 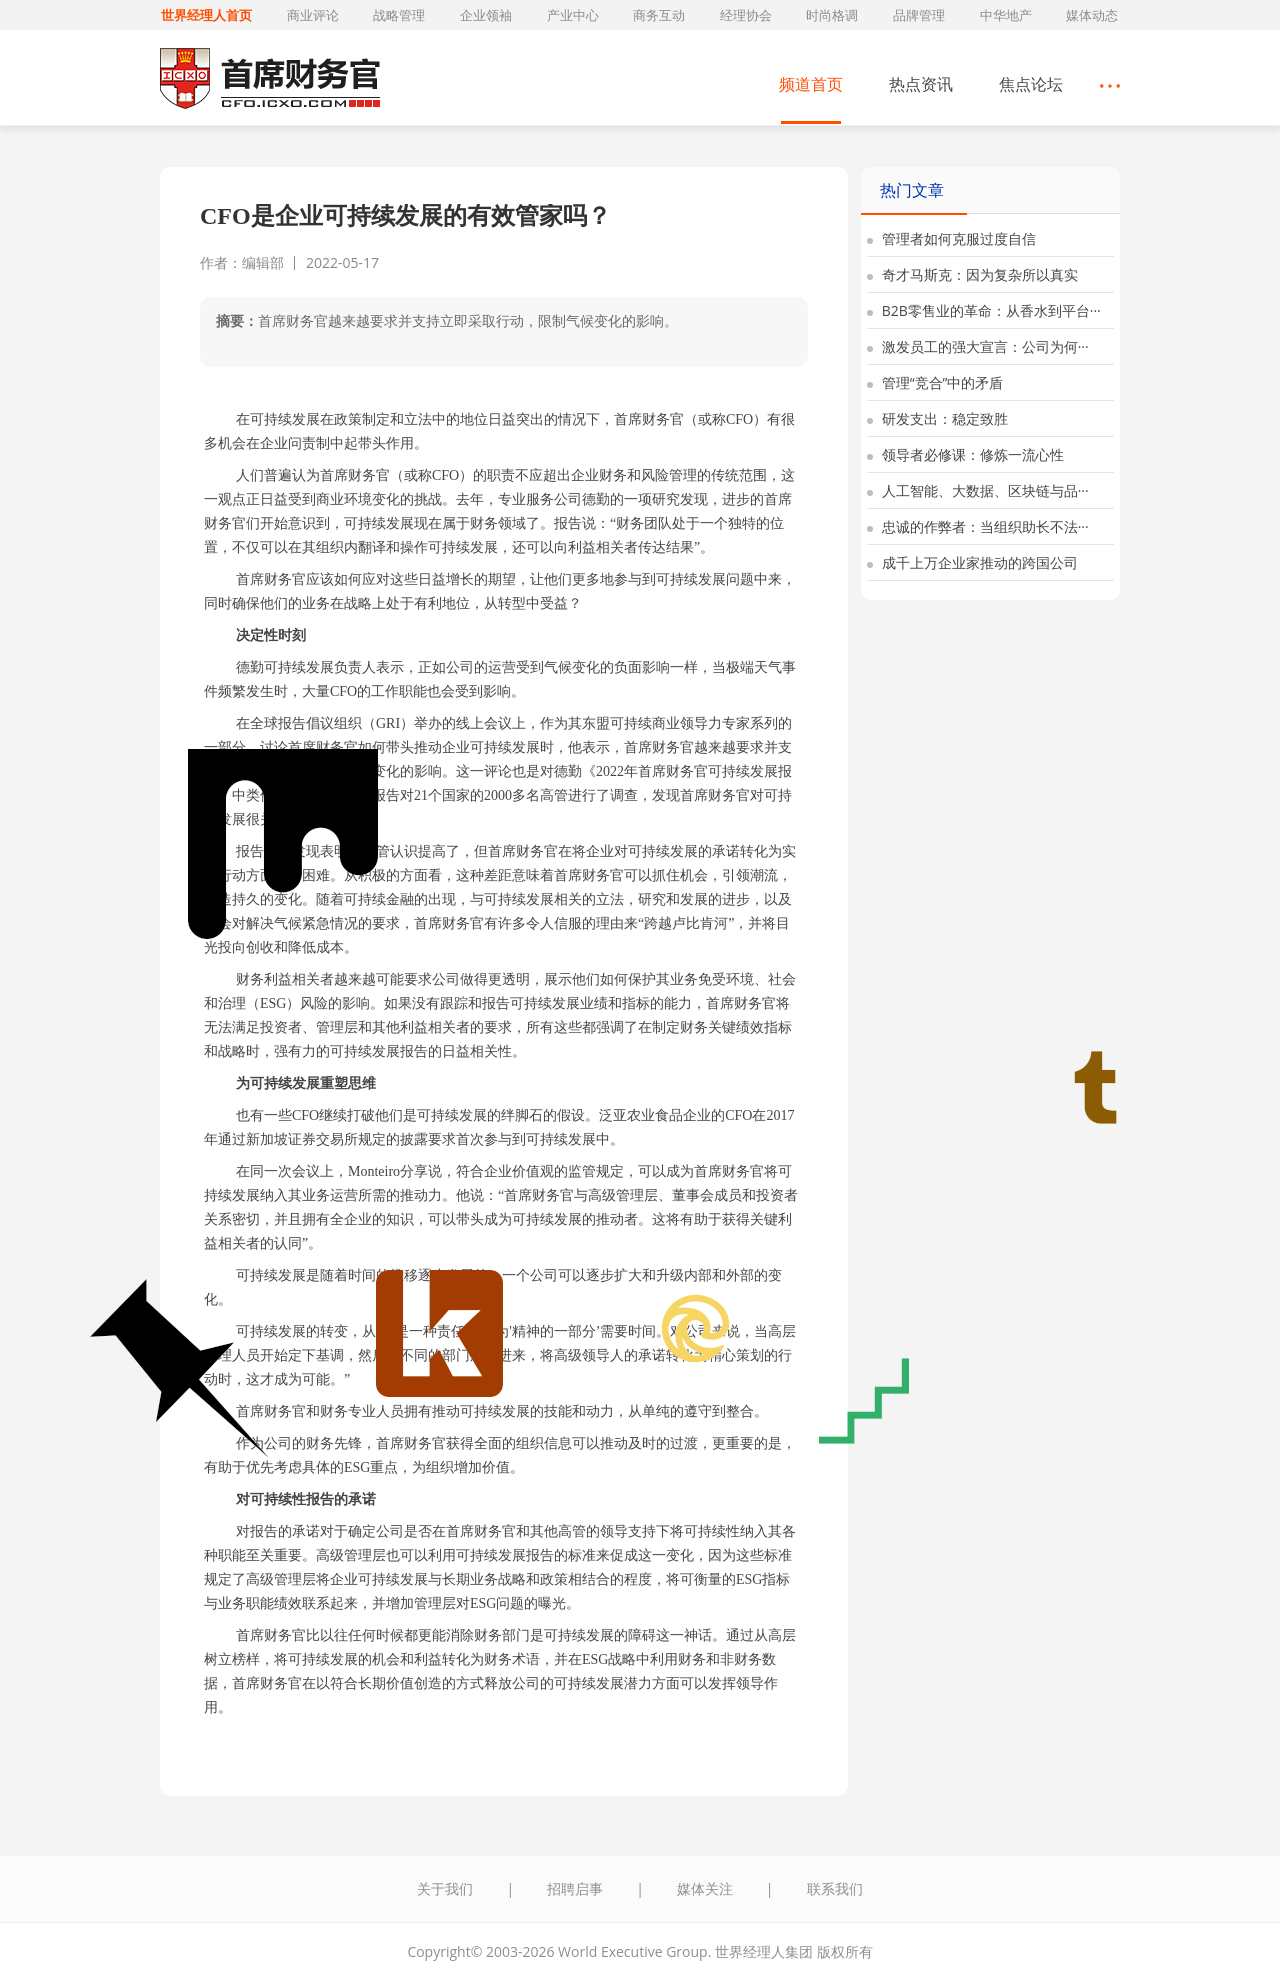 I want to click on visit pinboard bookmarking service, so click(x=179, y=1368).